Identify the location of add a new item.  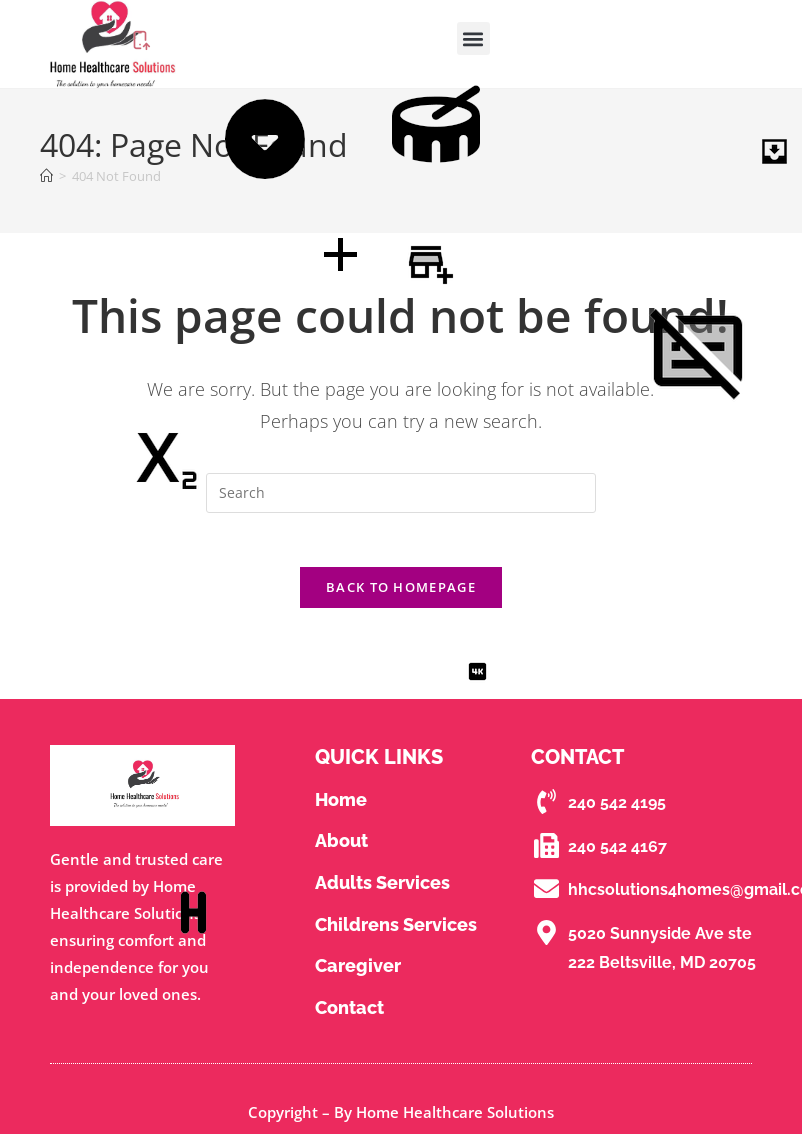
(340, 254).